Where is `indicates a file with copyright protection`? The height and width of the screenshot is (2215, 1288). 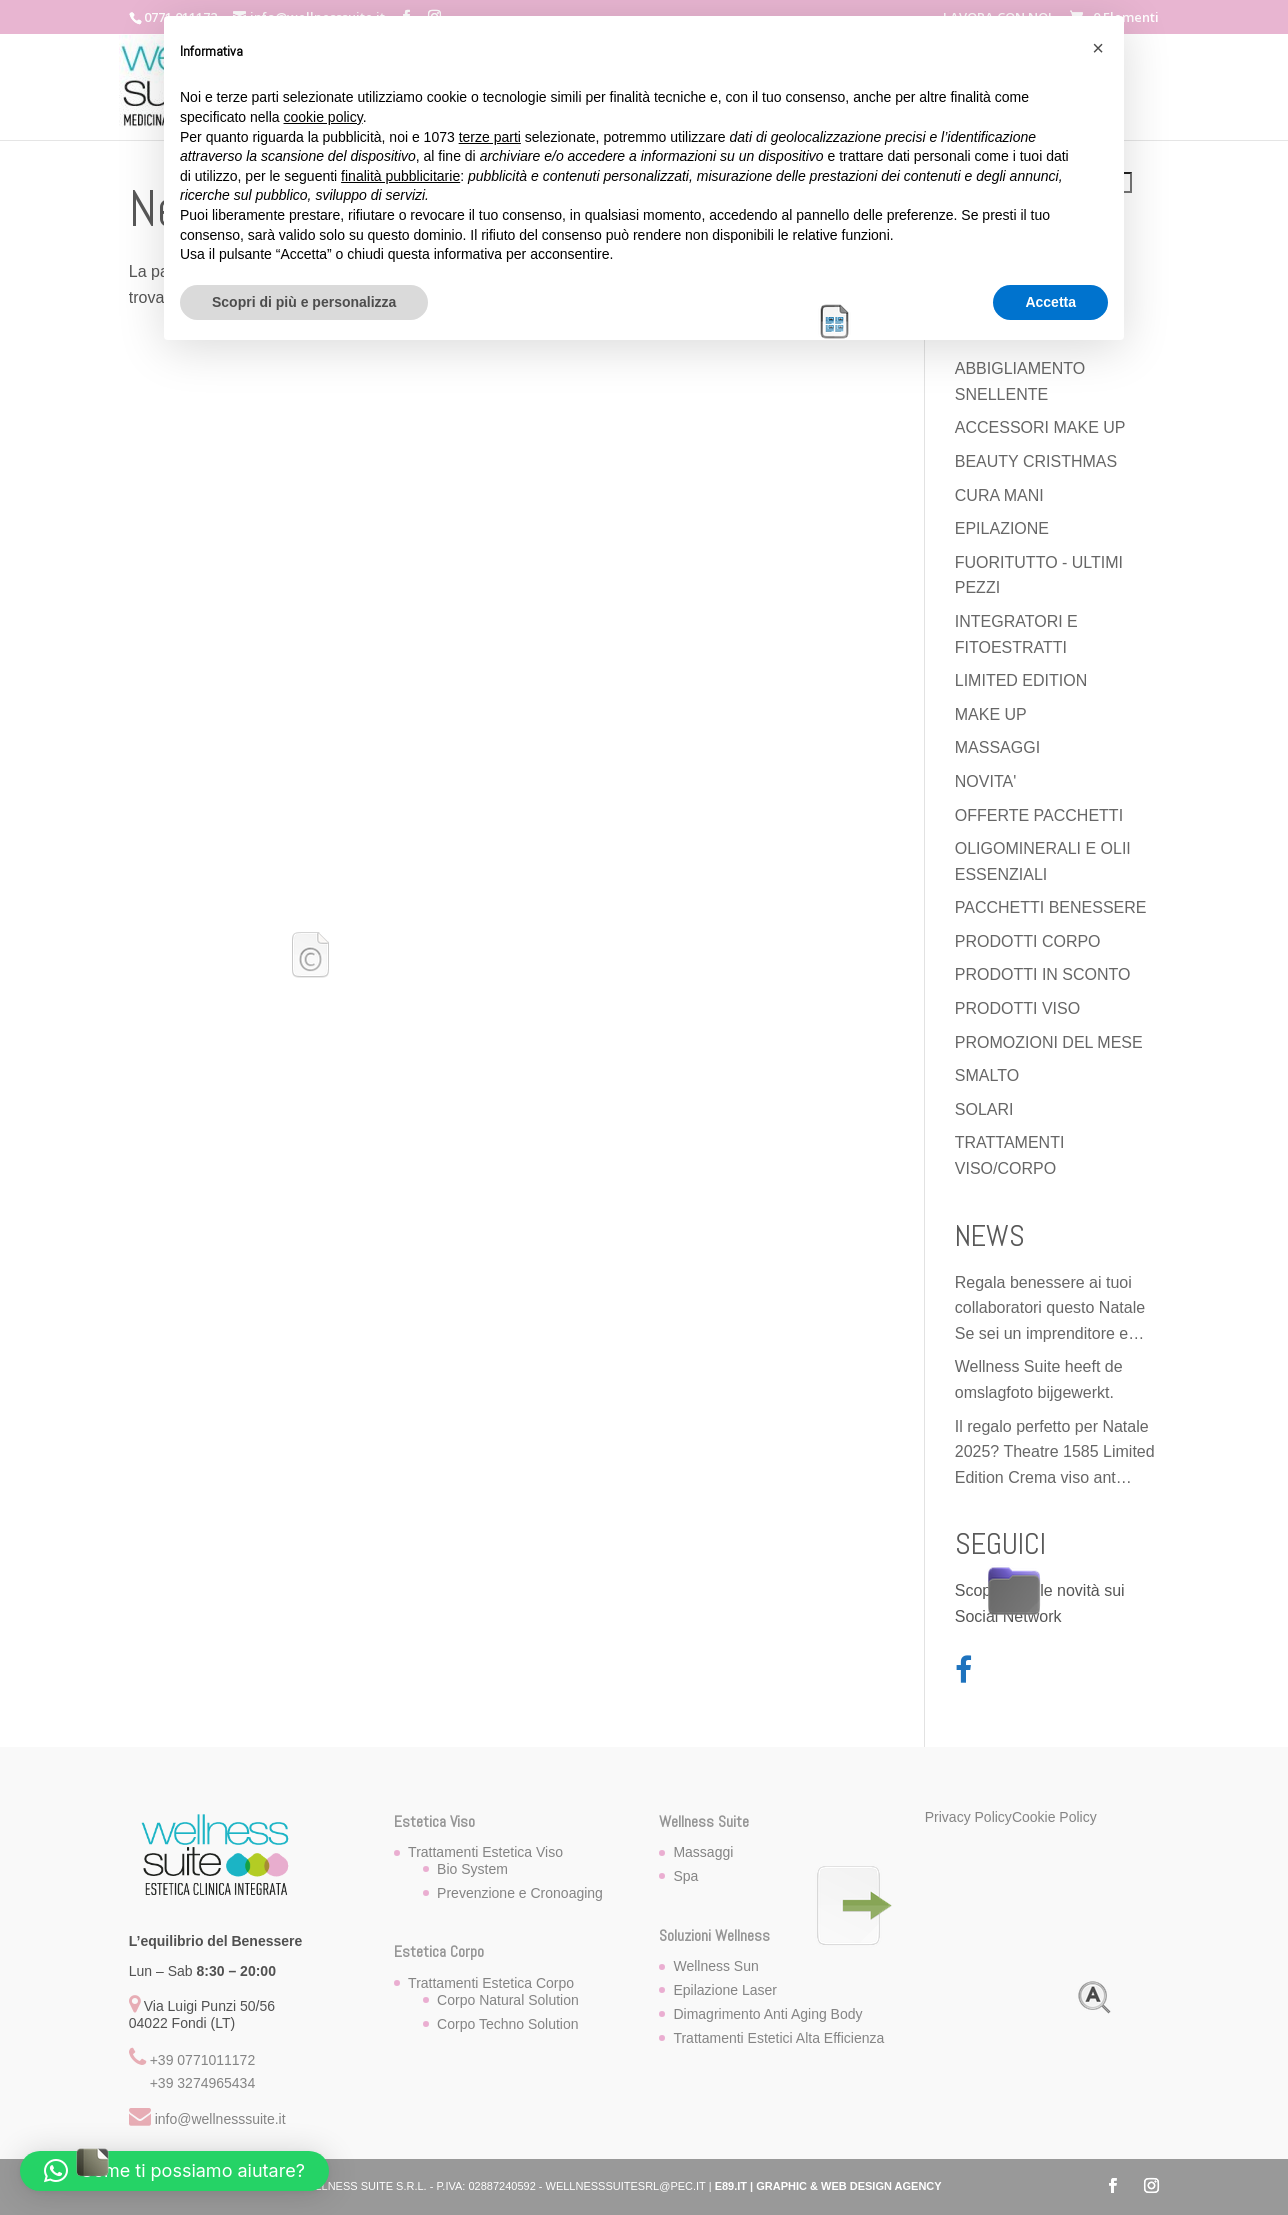 indicates a file with copyright protection is located at coordinates (310, 954).